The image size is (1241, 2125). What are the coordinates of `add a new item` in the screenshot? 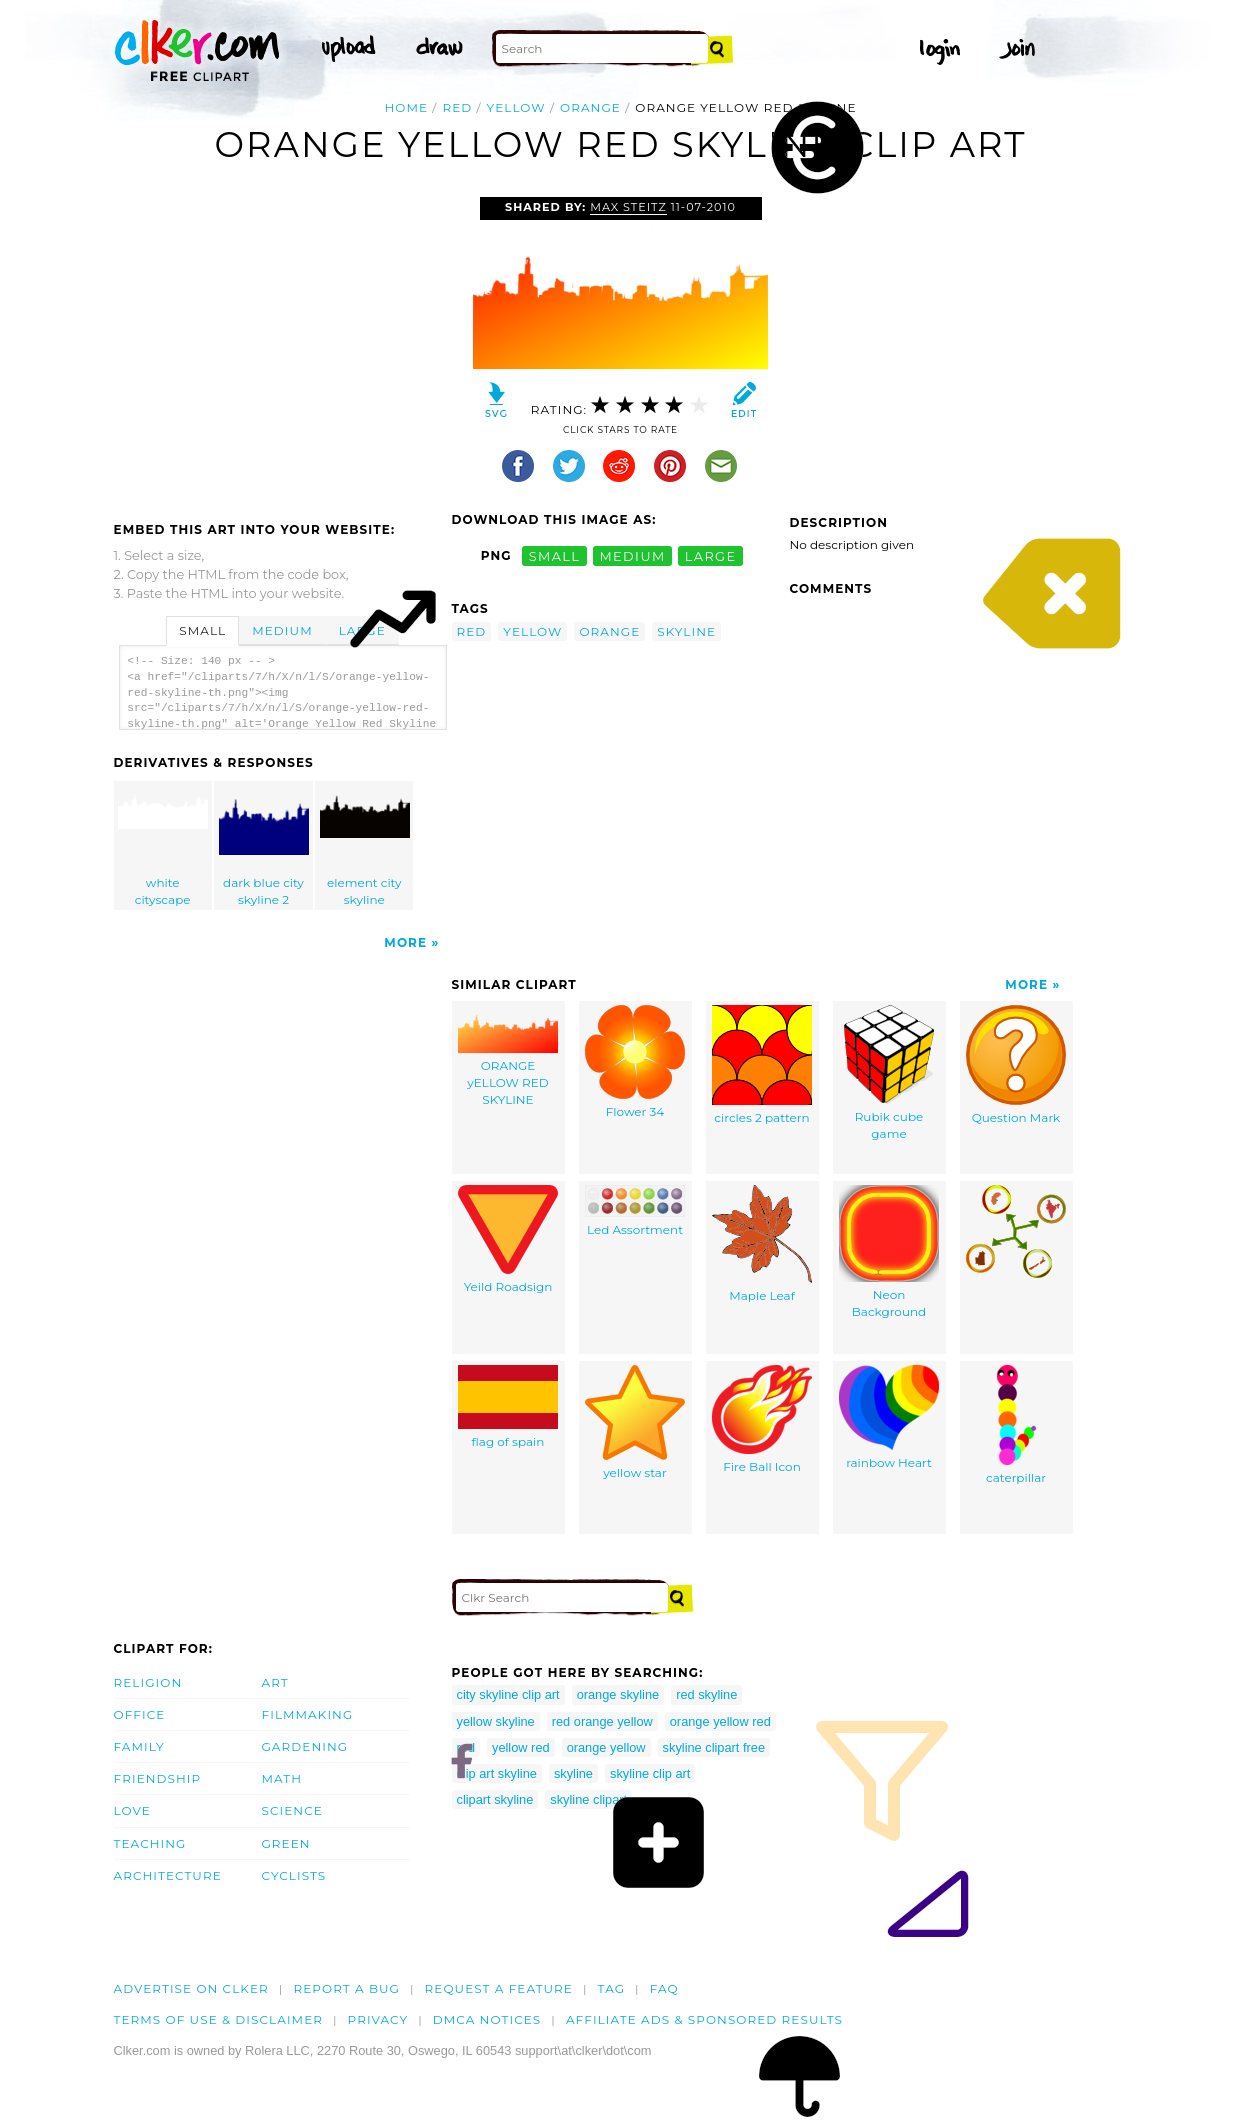 It's located at (658, 1842).